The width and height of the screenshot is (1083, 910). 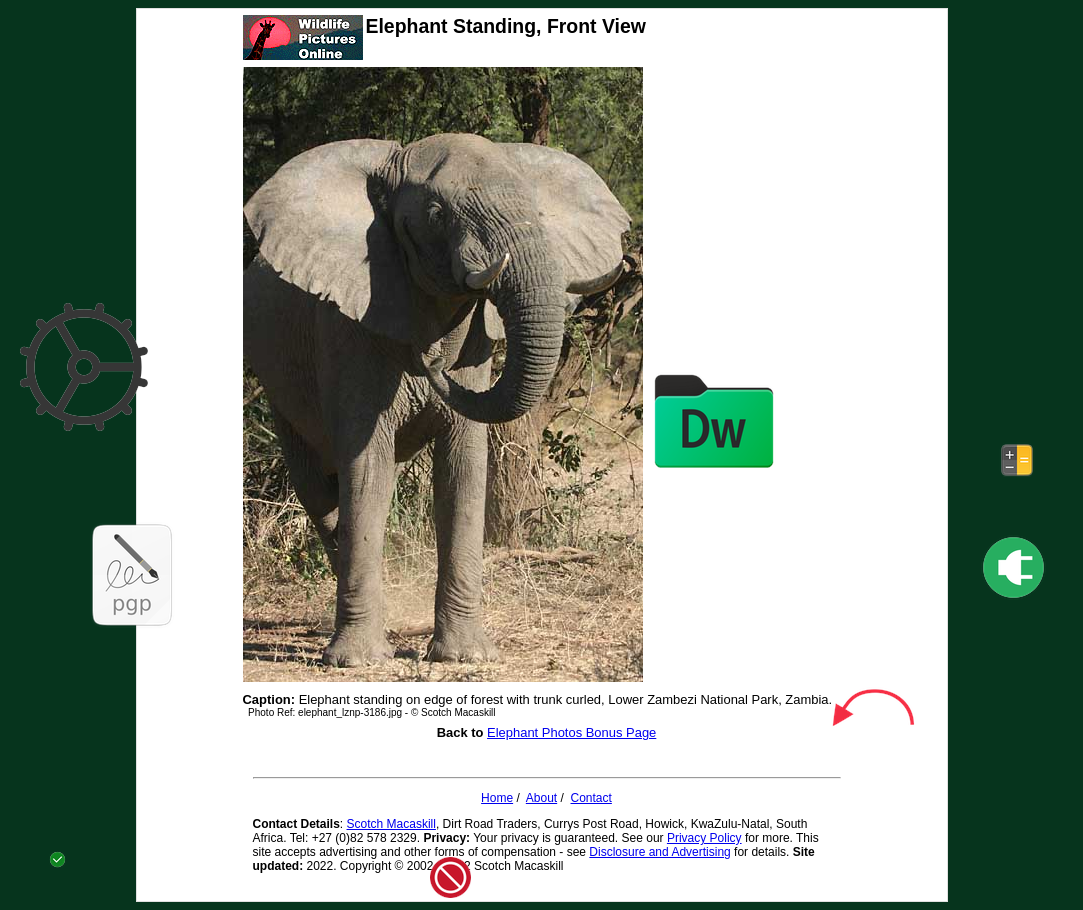 I want to click on undo the last action, so click(x=873, y=707).